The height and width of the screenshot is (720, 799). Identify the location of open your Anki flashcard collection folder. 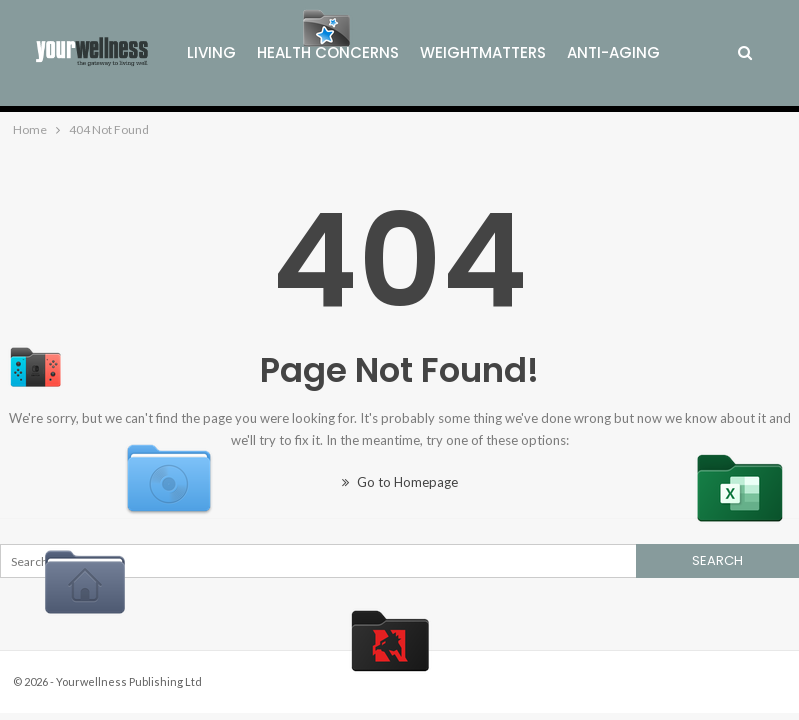
(326, 29).